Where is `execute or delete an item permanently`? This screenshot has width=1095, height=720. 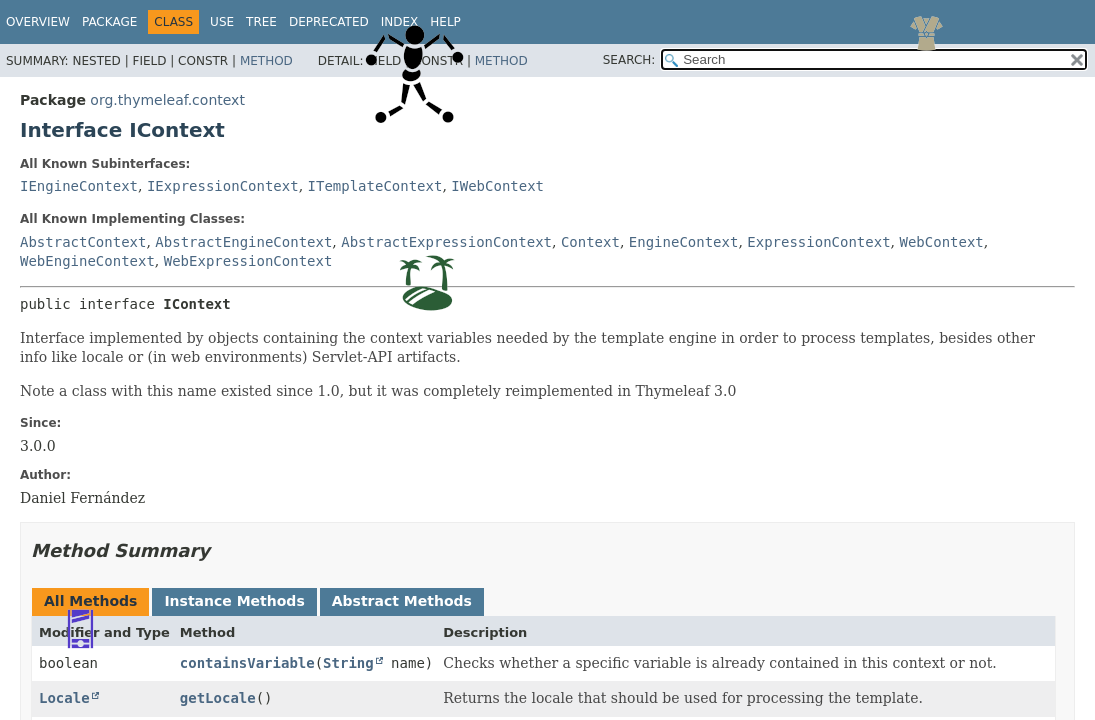
execute or delete an item permanently is located at coordinates (80, 629).